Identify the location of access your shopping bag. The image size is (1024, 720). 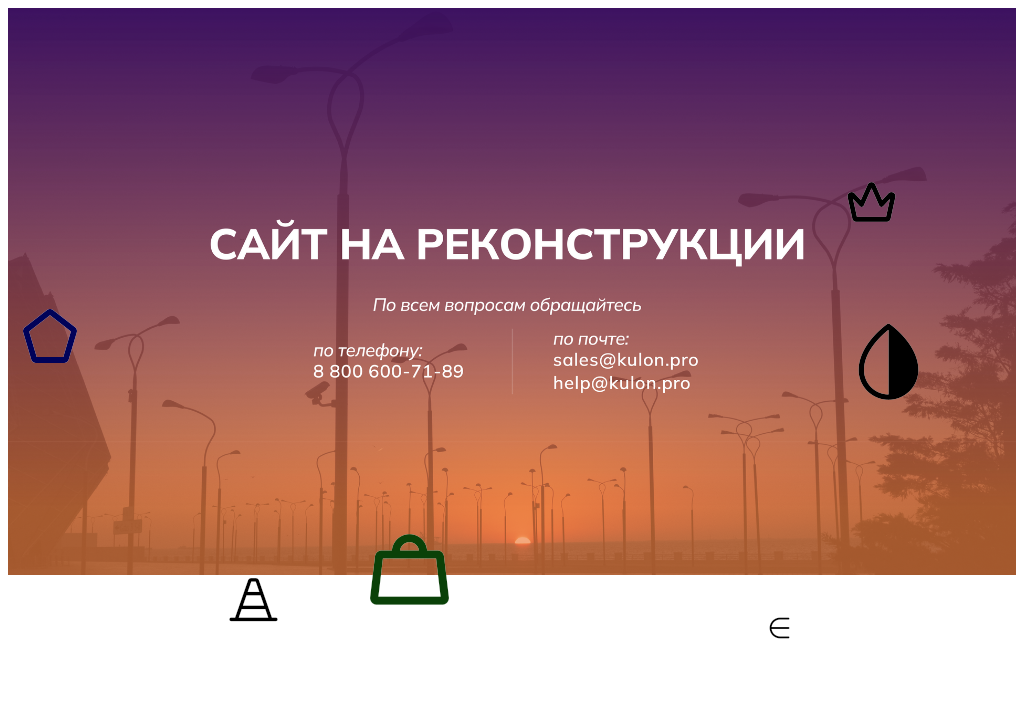
(409, 573).